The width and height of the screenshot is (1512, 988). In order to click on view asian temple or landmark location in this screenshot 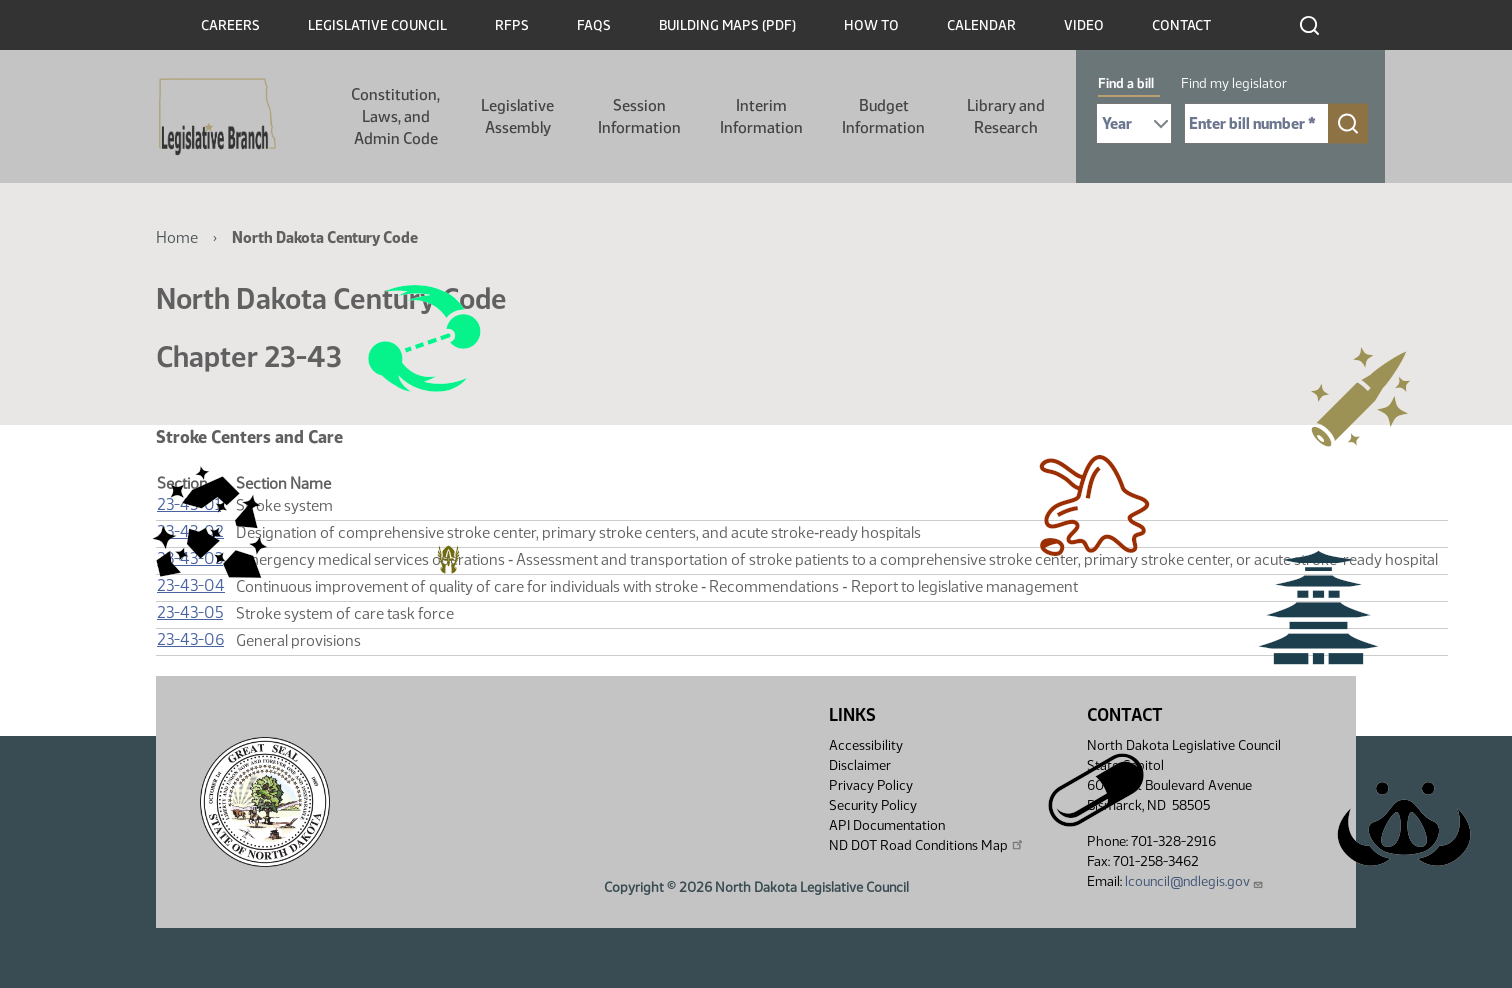, I will do `click(1318, 607)`.